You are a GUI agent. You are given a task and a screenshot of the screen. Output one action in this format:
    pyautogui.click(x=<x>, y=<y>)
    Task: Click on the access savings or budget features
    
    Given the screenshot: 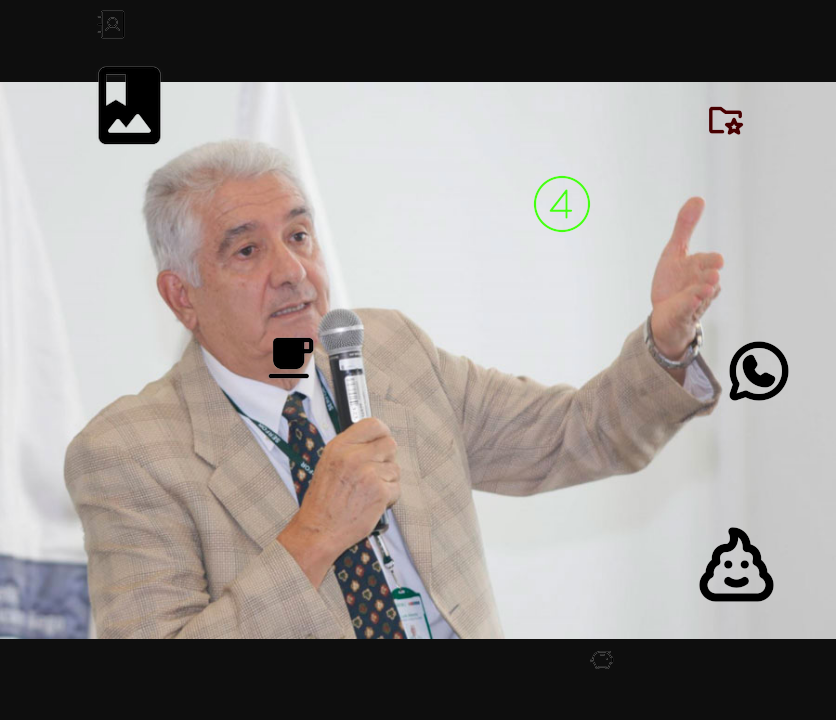 What is the action you would take?
    pyautogui.click(x=602, y=660)
    